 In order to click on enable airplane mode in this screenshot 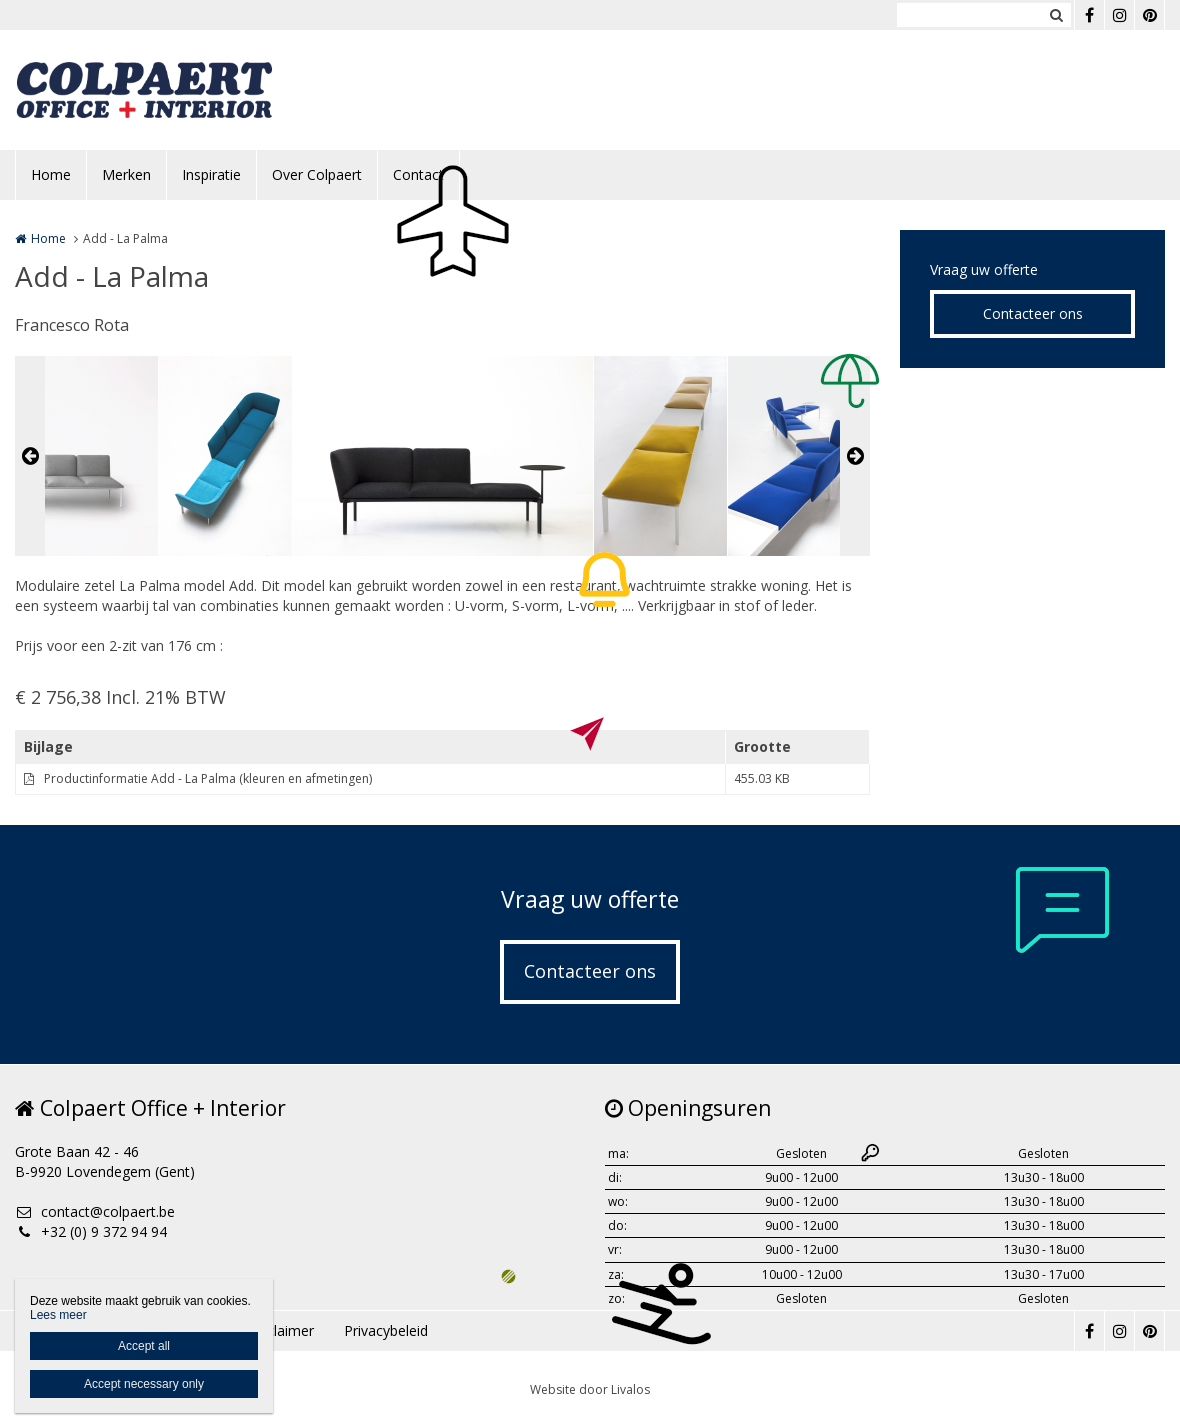, I will do `click(453, 221)`.